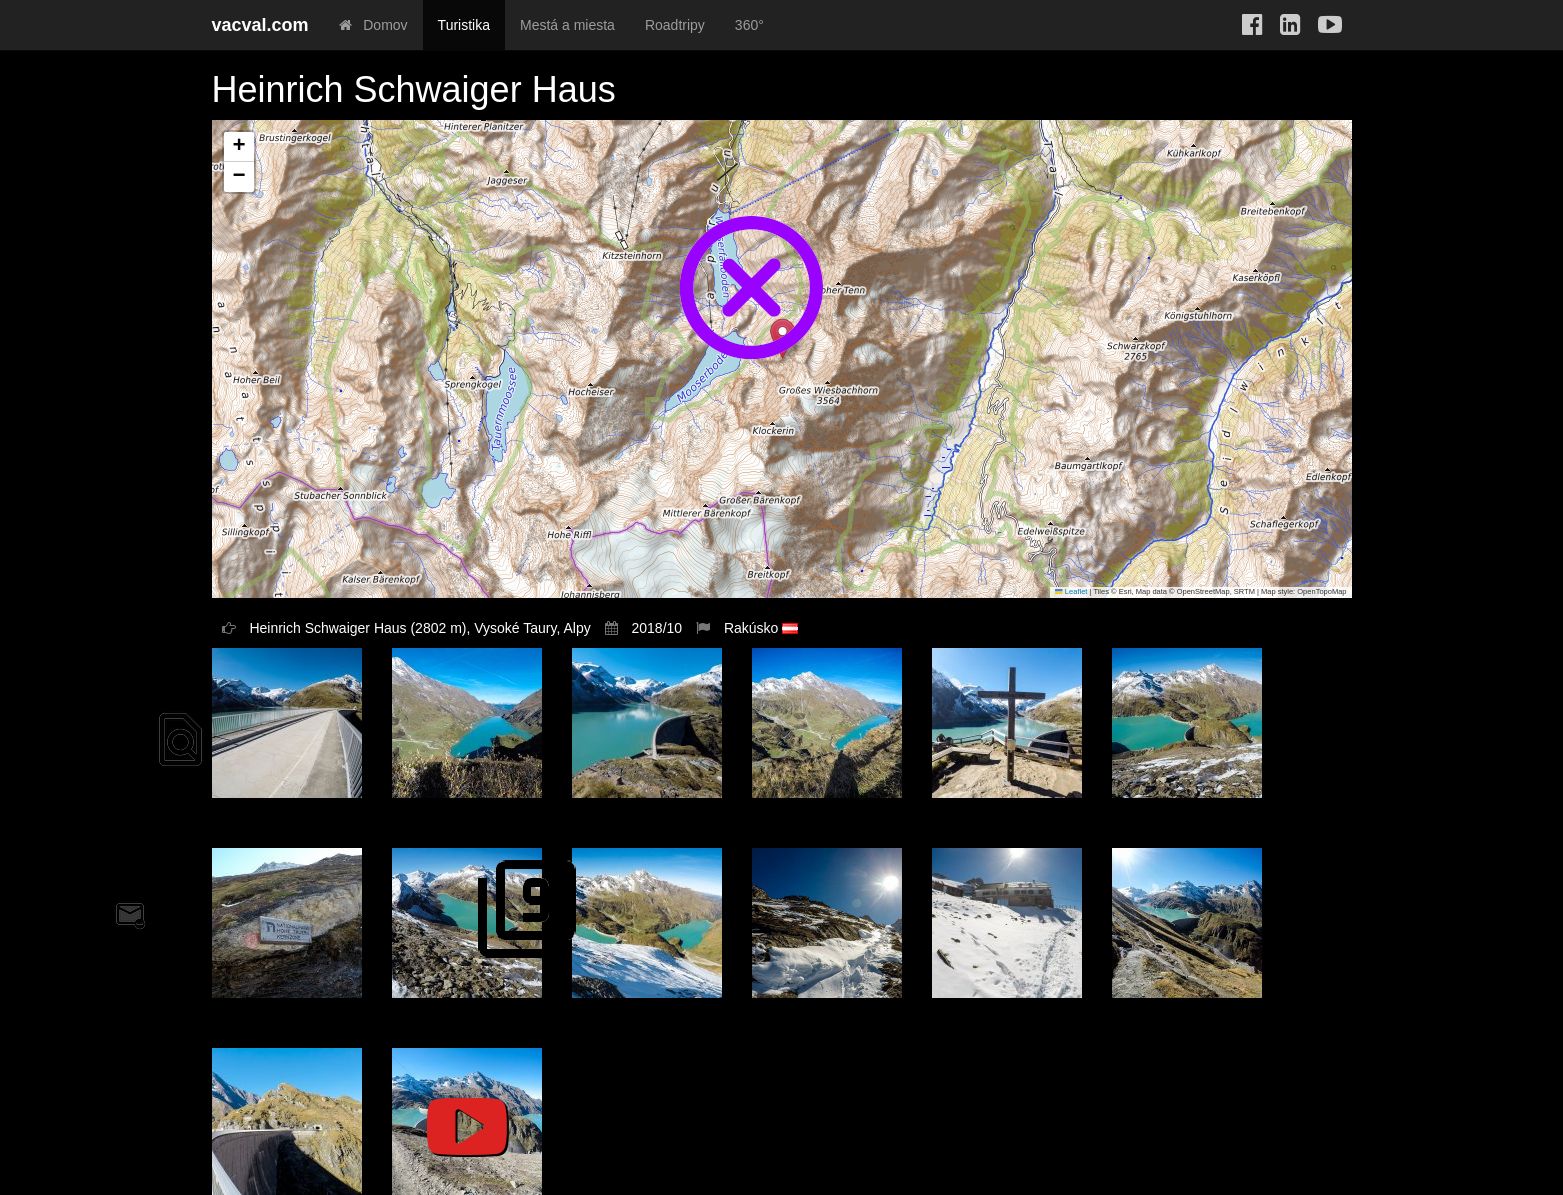 Image resolution: width=1563 pixels, height=1195 pixels. Describe the element at coordinates (751, 287) in the screenshot. I see `close or dismiss a dialog` at that location.